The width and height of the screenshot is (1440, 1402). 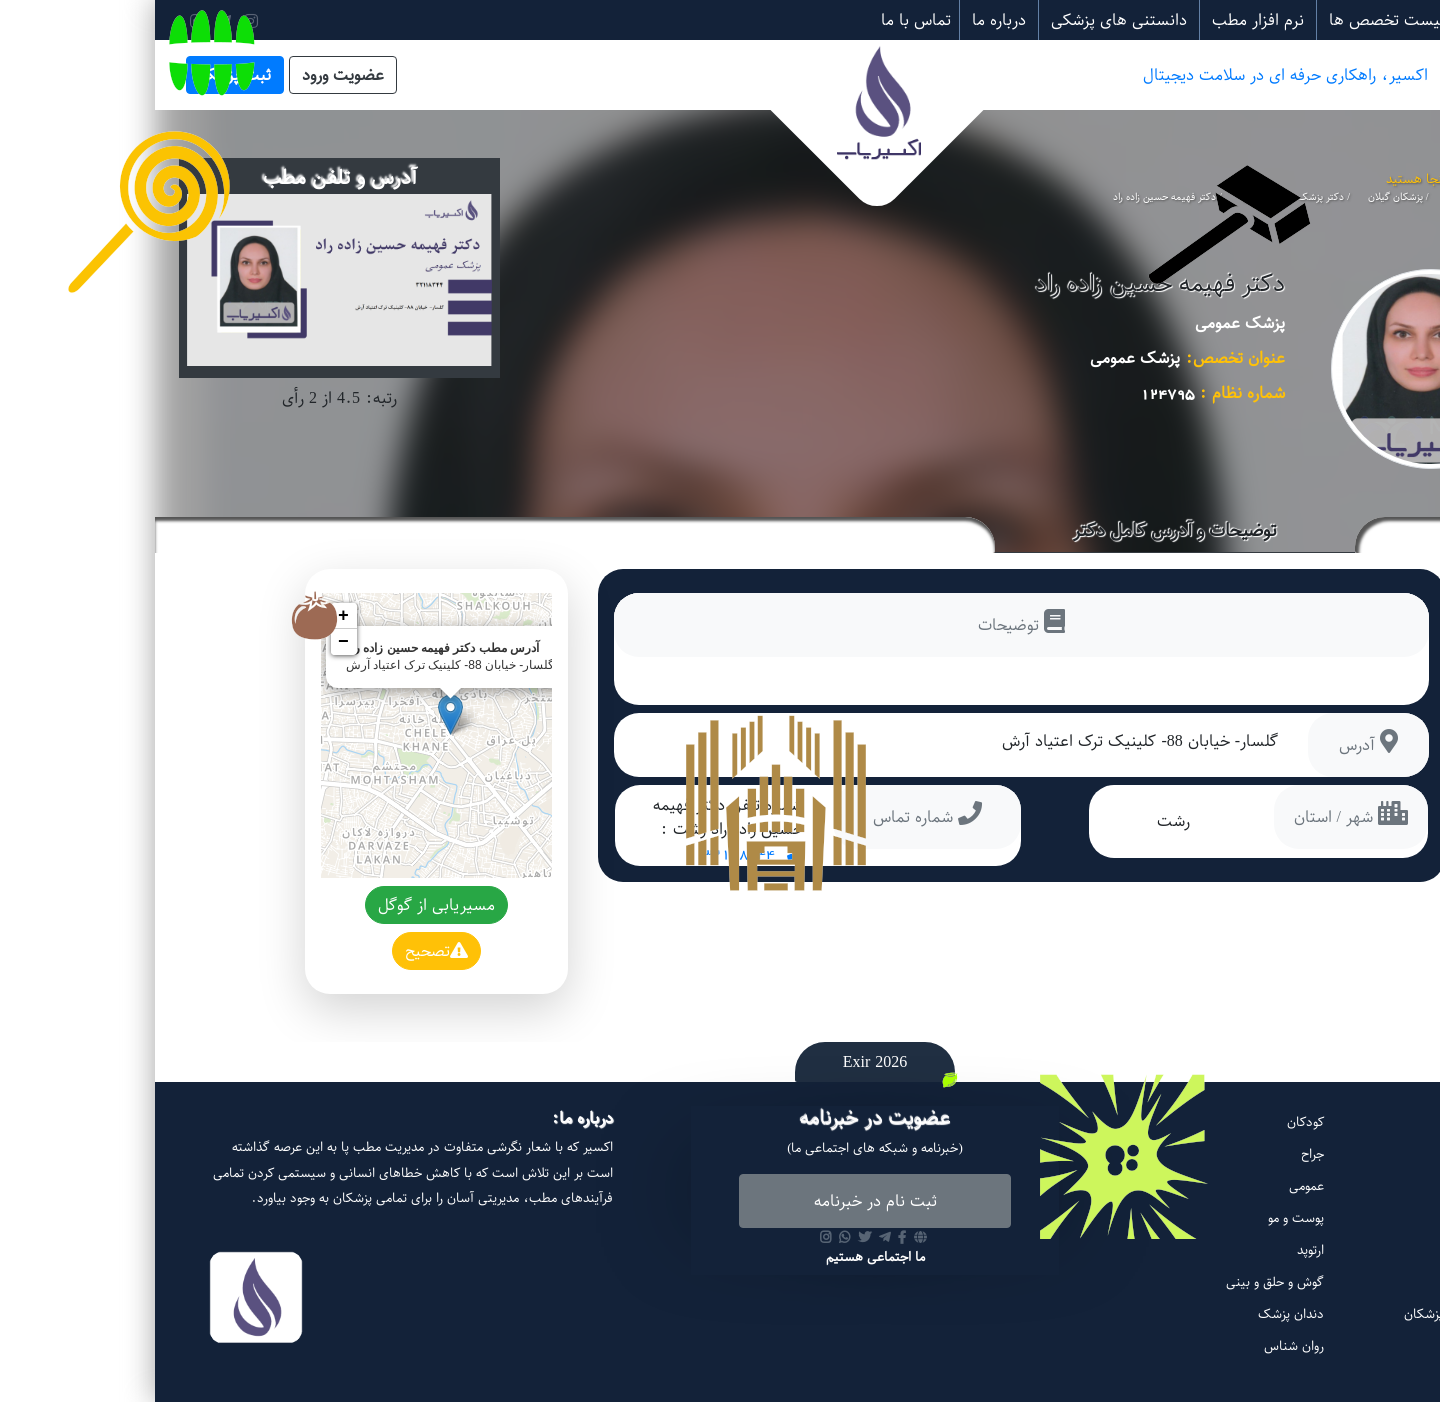 What do you see at coordinates (1121, 1156) in the screenshot?
I see `trigger an explosion or blast effect` at bounding box center [1121, 1156].